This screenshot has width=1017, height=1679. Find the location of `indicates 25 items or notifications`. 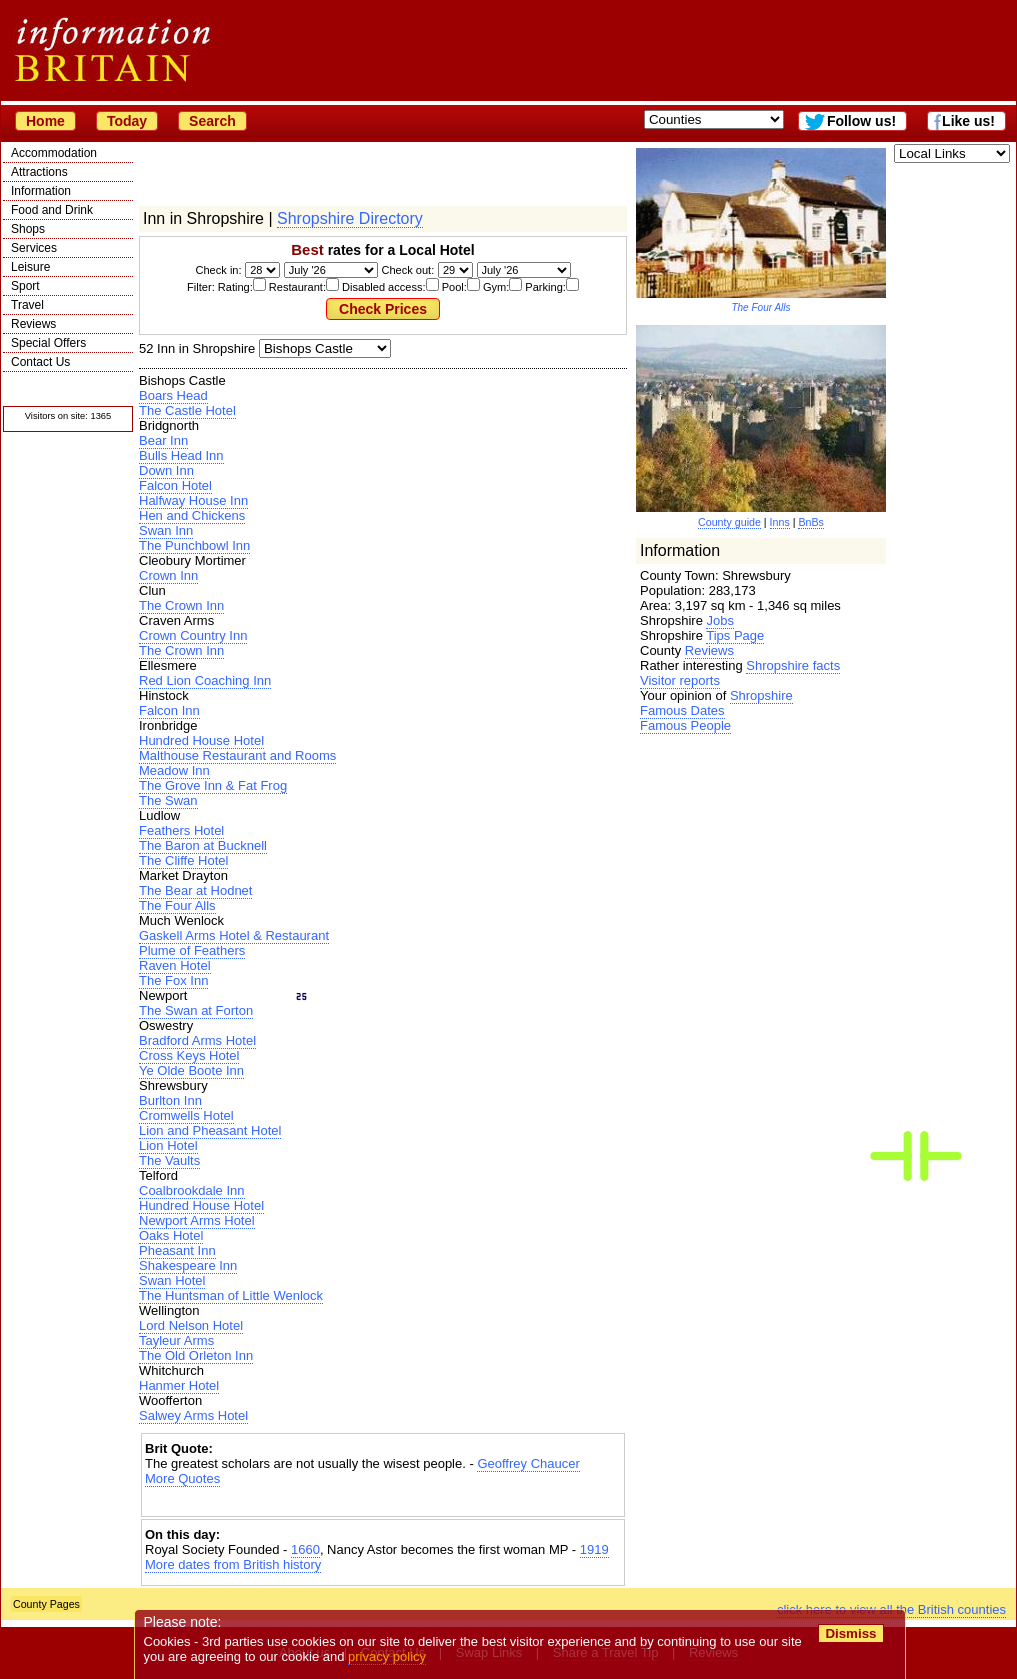

indicates 25 items or notifications is located at coordinates (301, 996).